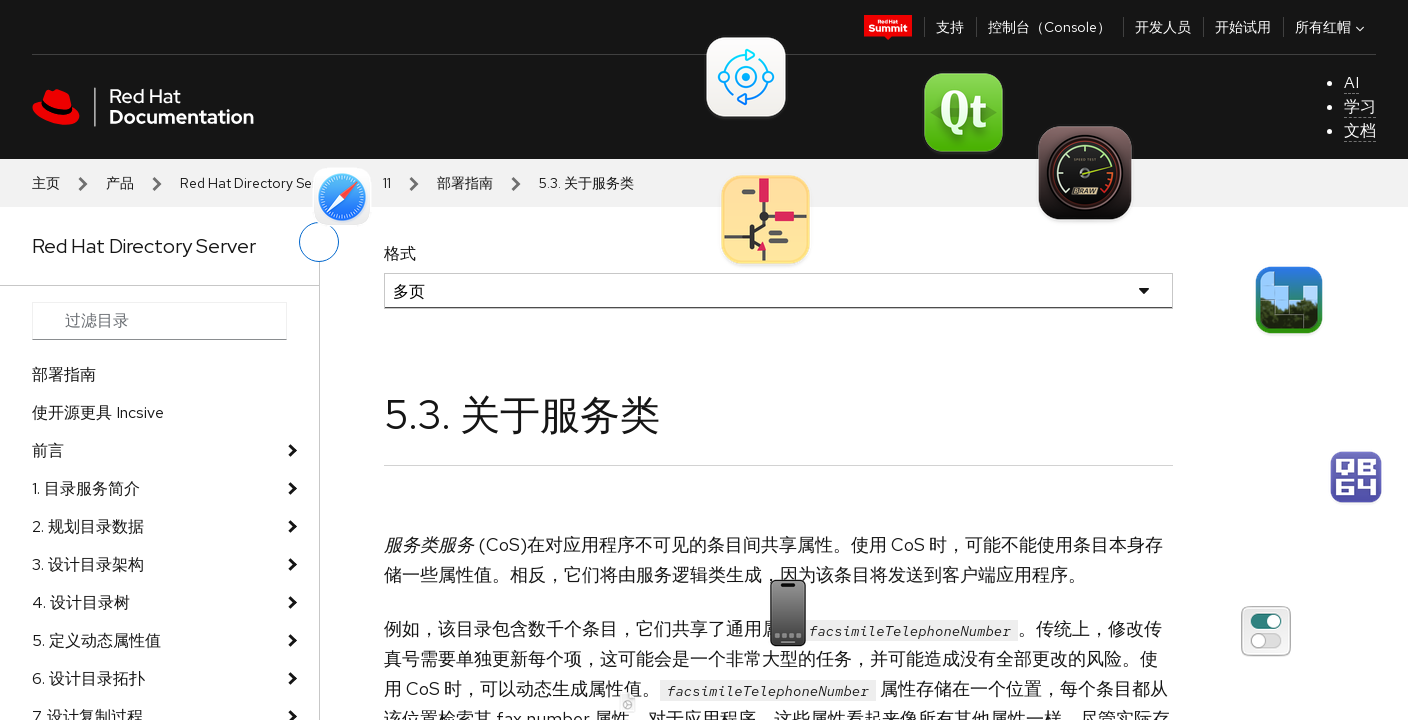 The image size is (1408, 720). What do you see at coordinates (627, 702) in the screenshot?
I see `a batch file or executable script` at bounding box center [627, 702].